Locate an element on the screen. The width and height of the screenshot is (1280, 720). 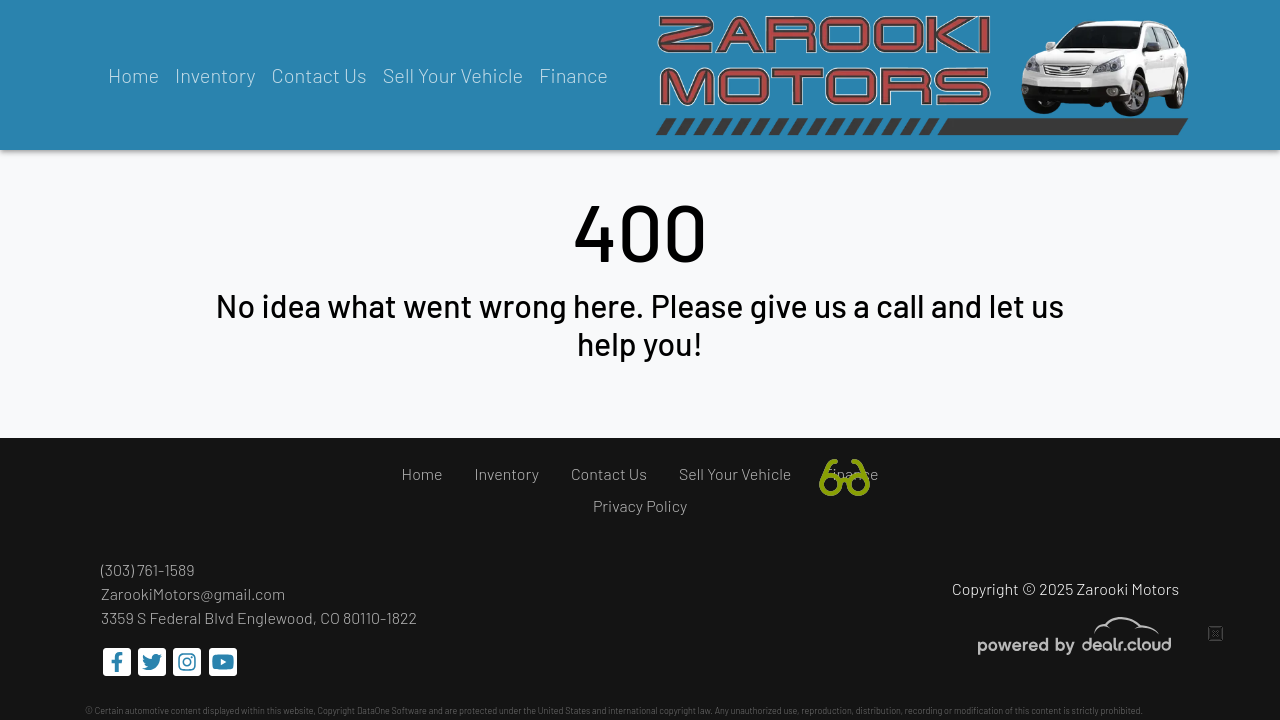
enable reading mode is located at coordinates (844, 477).